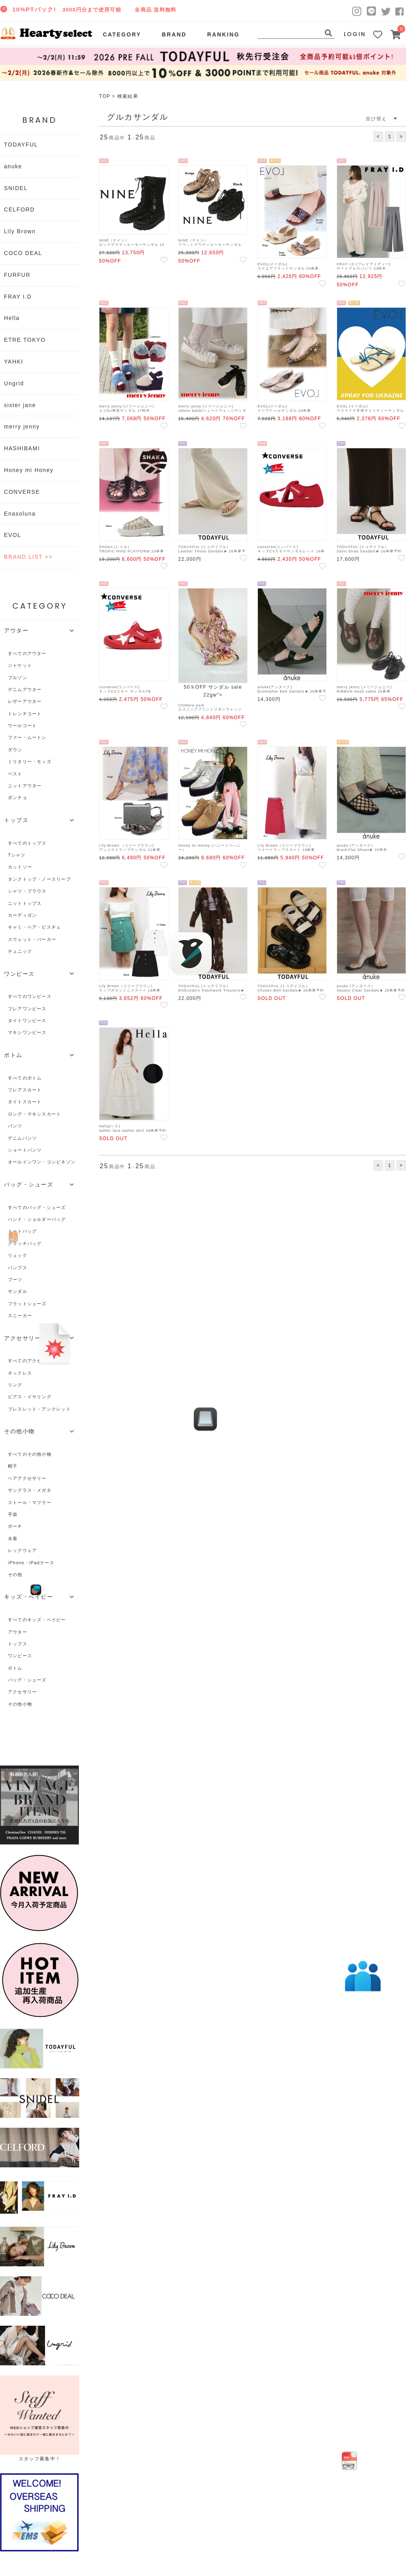  Describe the element at coordinates (36, 1590) in the screenshot. I see `open freeform app for brainstorming and sketching` at that location.